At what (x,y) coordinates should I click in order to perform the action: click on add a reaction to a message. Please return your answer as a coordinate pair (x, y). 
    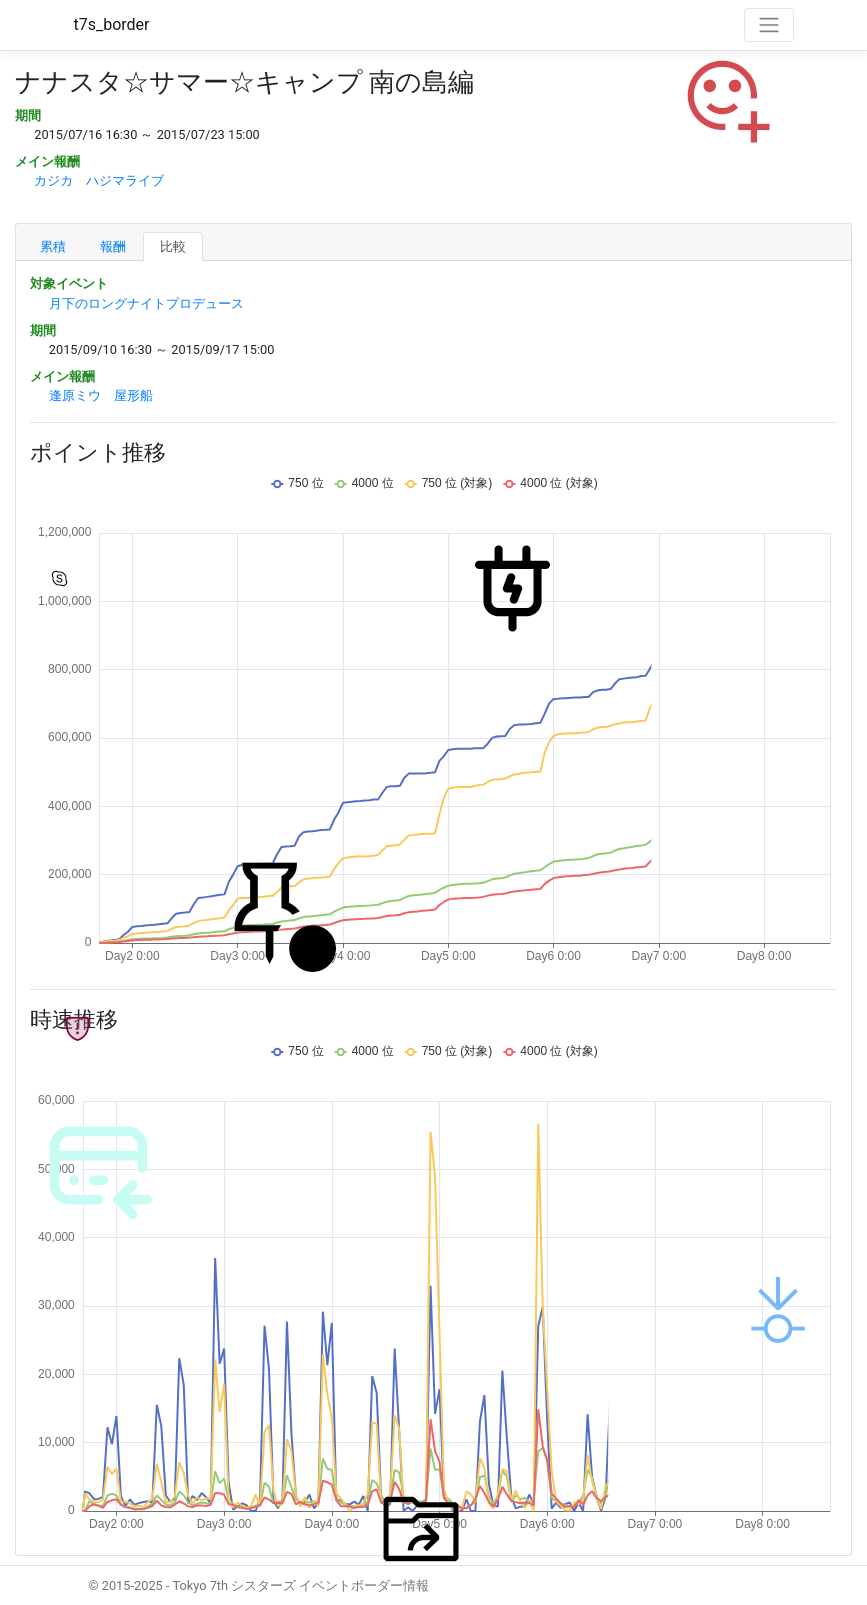
    Looking at the image, I should click on (725, 98).